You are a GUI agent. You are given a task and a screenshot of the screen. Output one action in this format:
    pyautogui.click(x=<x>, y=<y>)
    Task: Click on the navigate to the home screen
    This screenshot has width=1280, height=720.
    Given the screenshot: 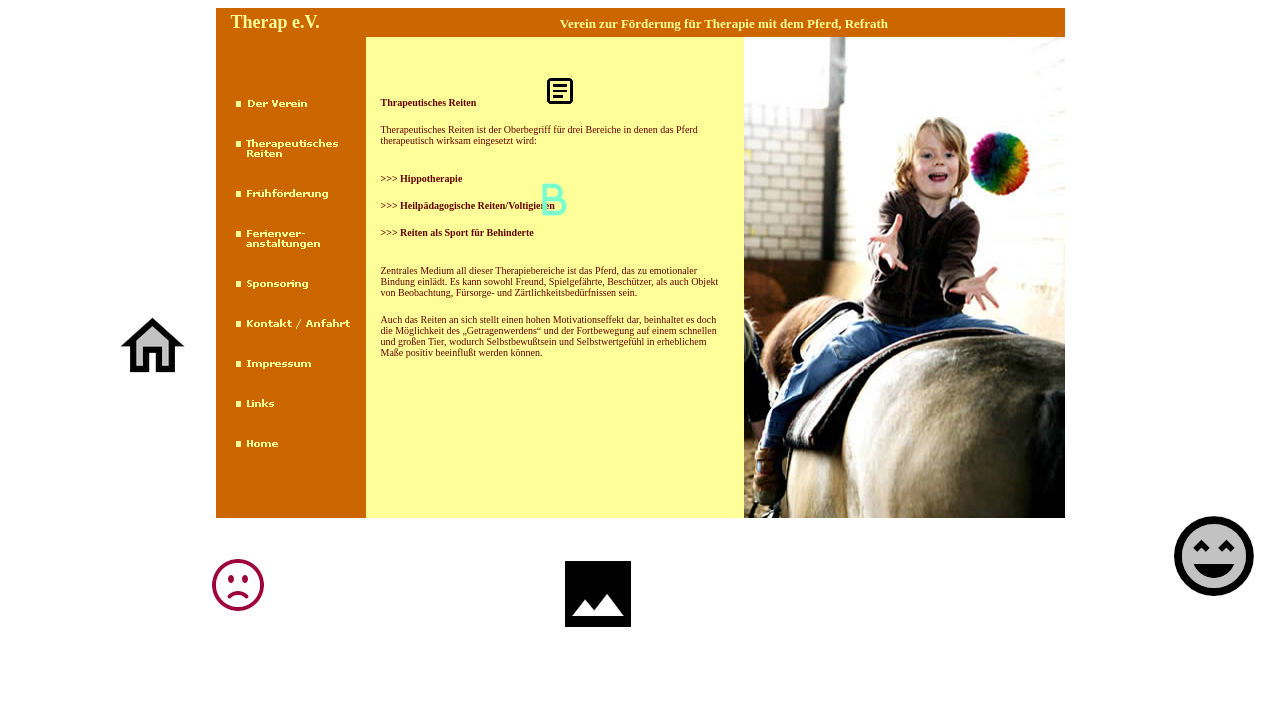 What is the action you would take?
    pyautogui.click(x=152, y=346)
    